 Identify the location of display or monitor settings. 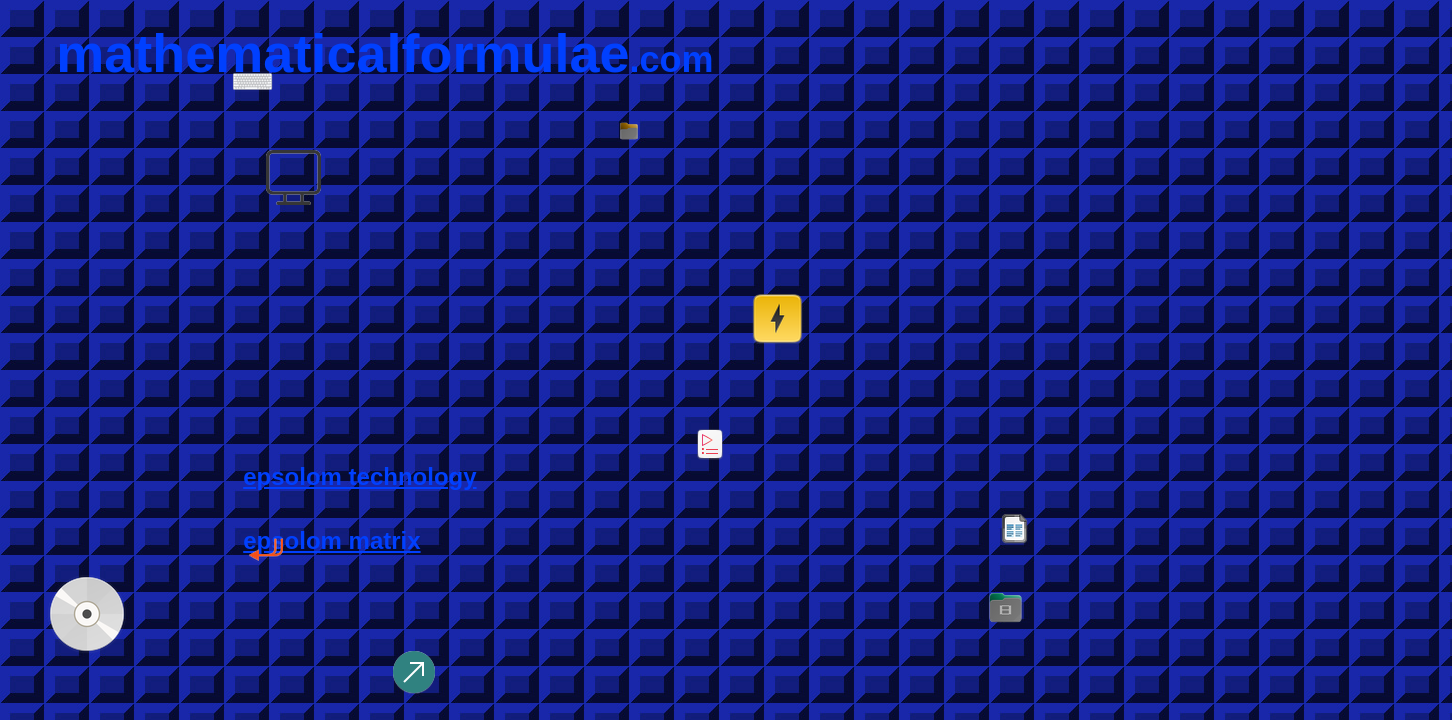
(293, 177).